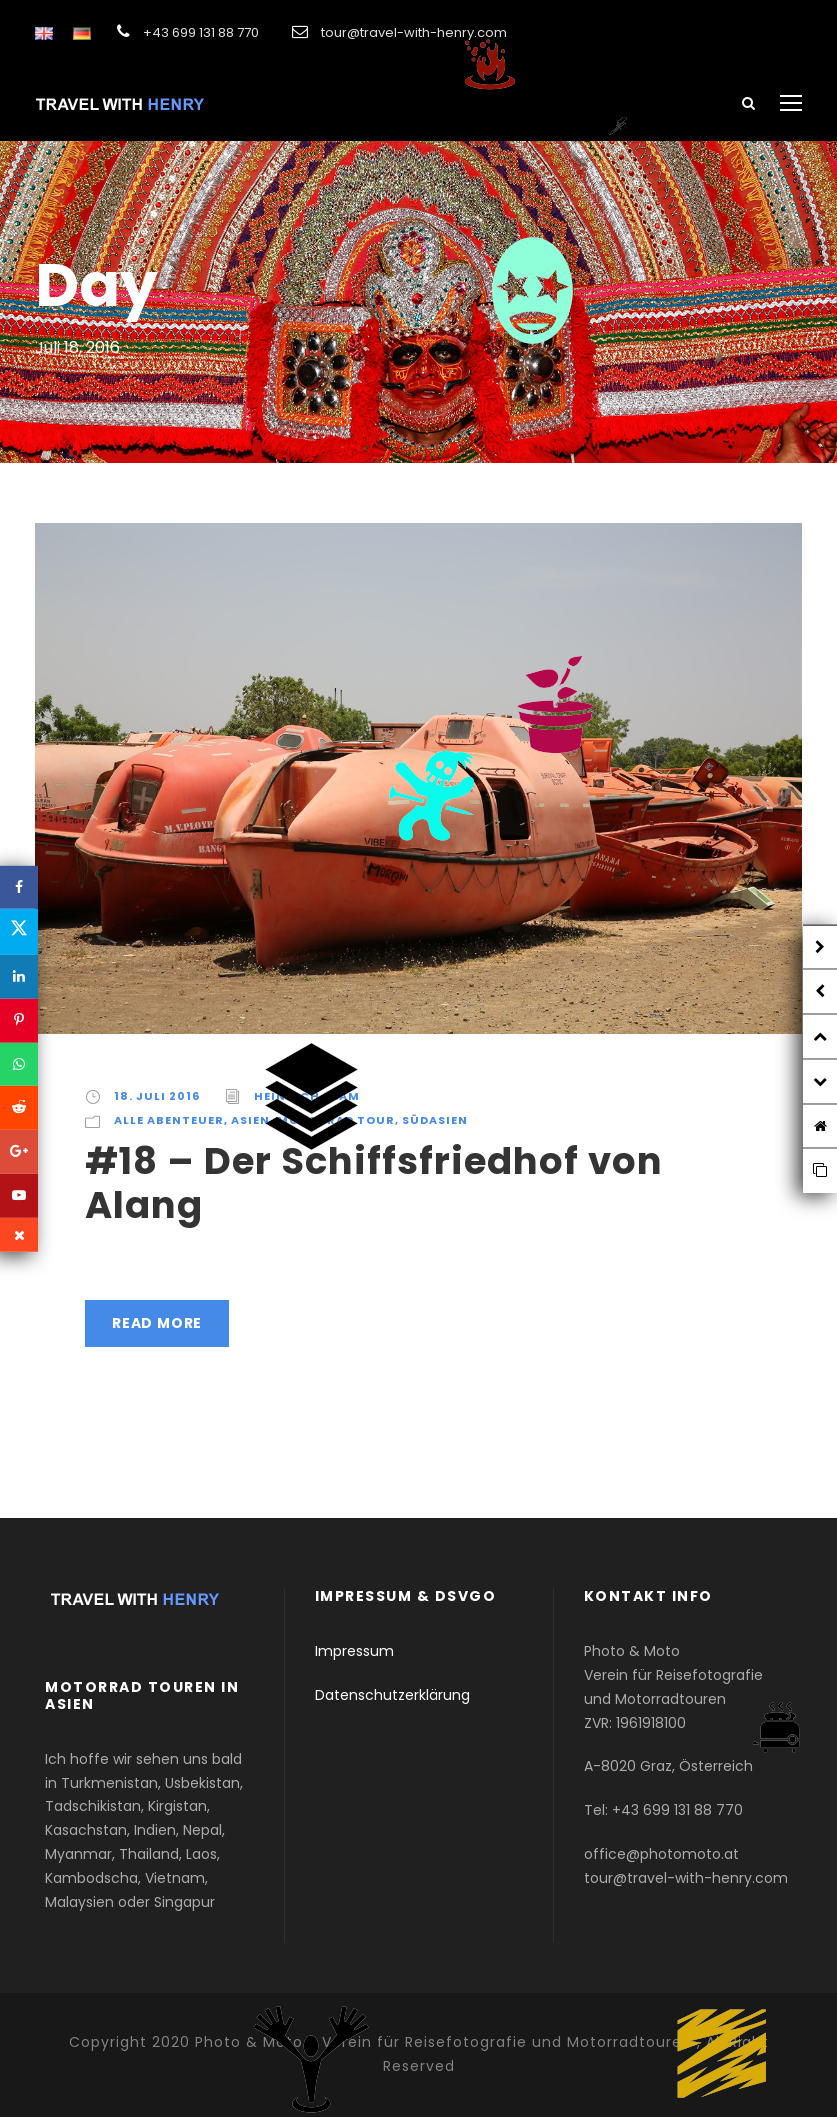 The width and height of the screenshot is (837, 2117). I want to click on start a new project or initiative, so click(555, 704).